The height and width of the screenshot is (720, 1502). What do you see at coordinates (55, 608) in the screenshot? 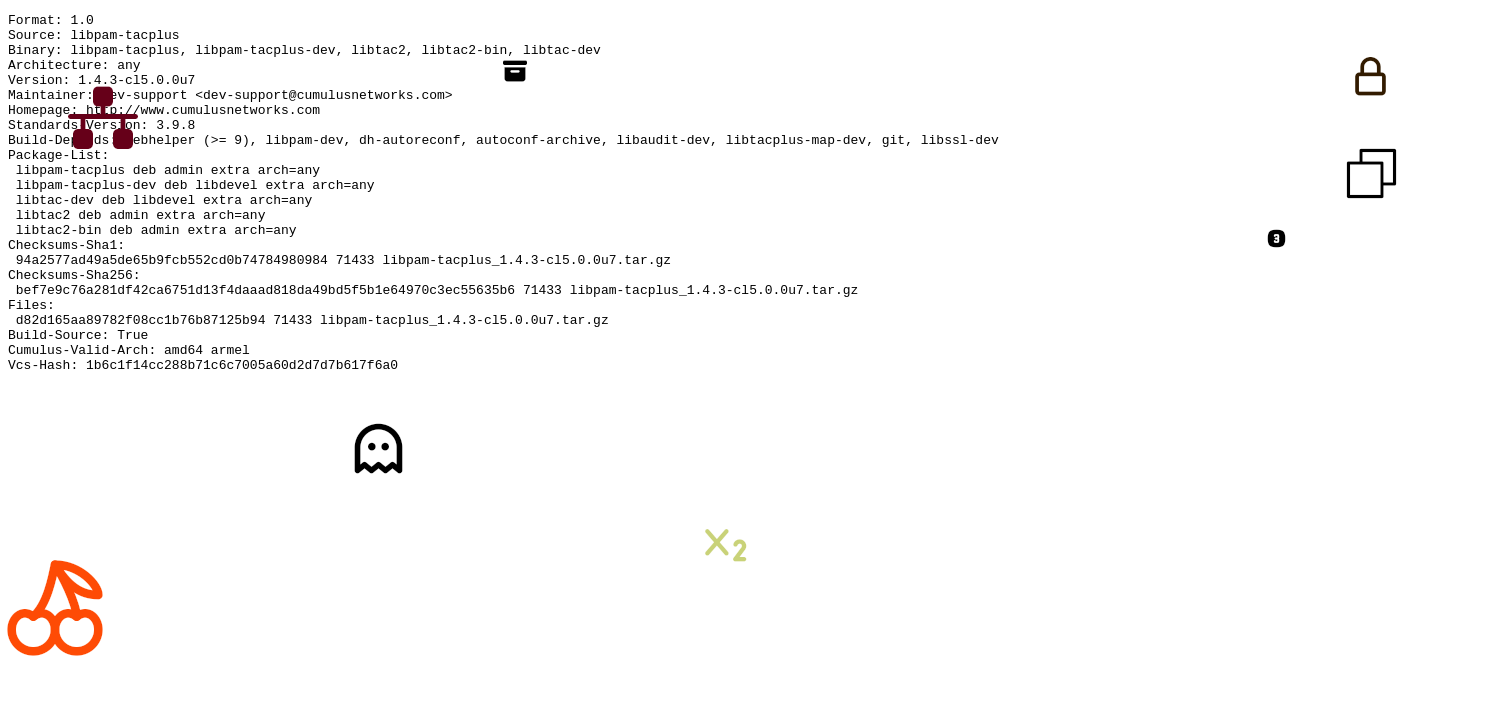
I see `indicates fruit or food category` at bounding box center [55, 608].